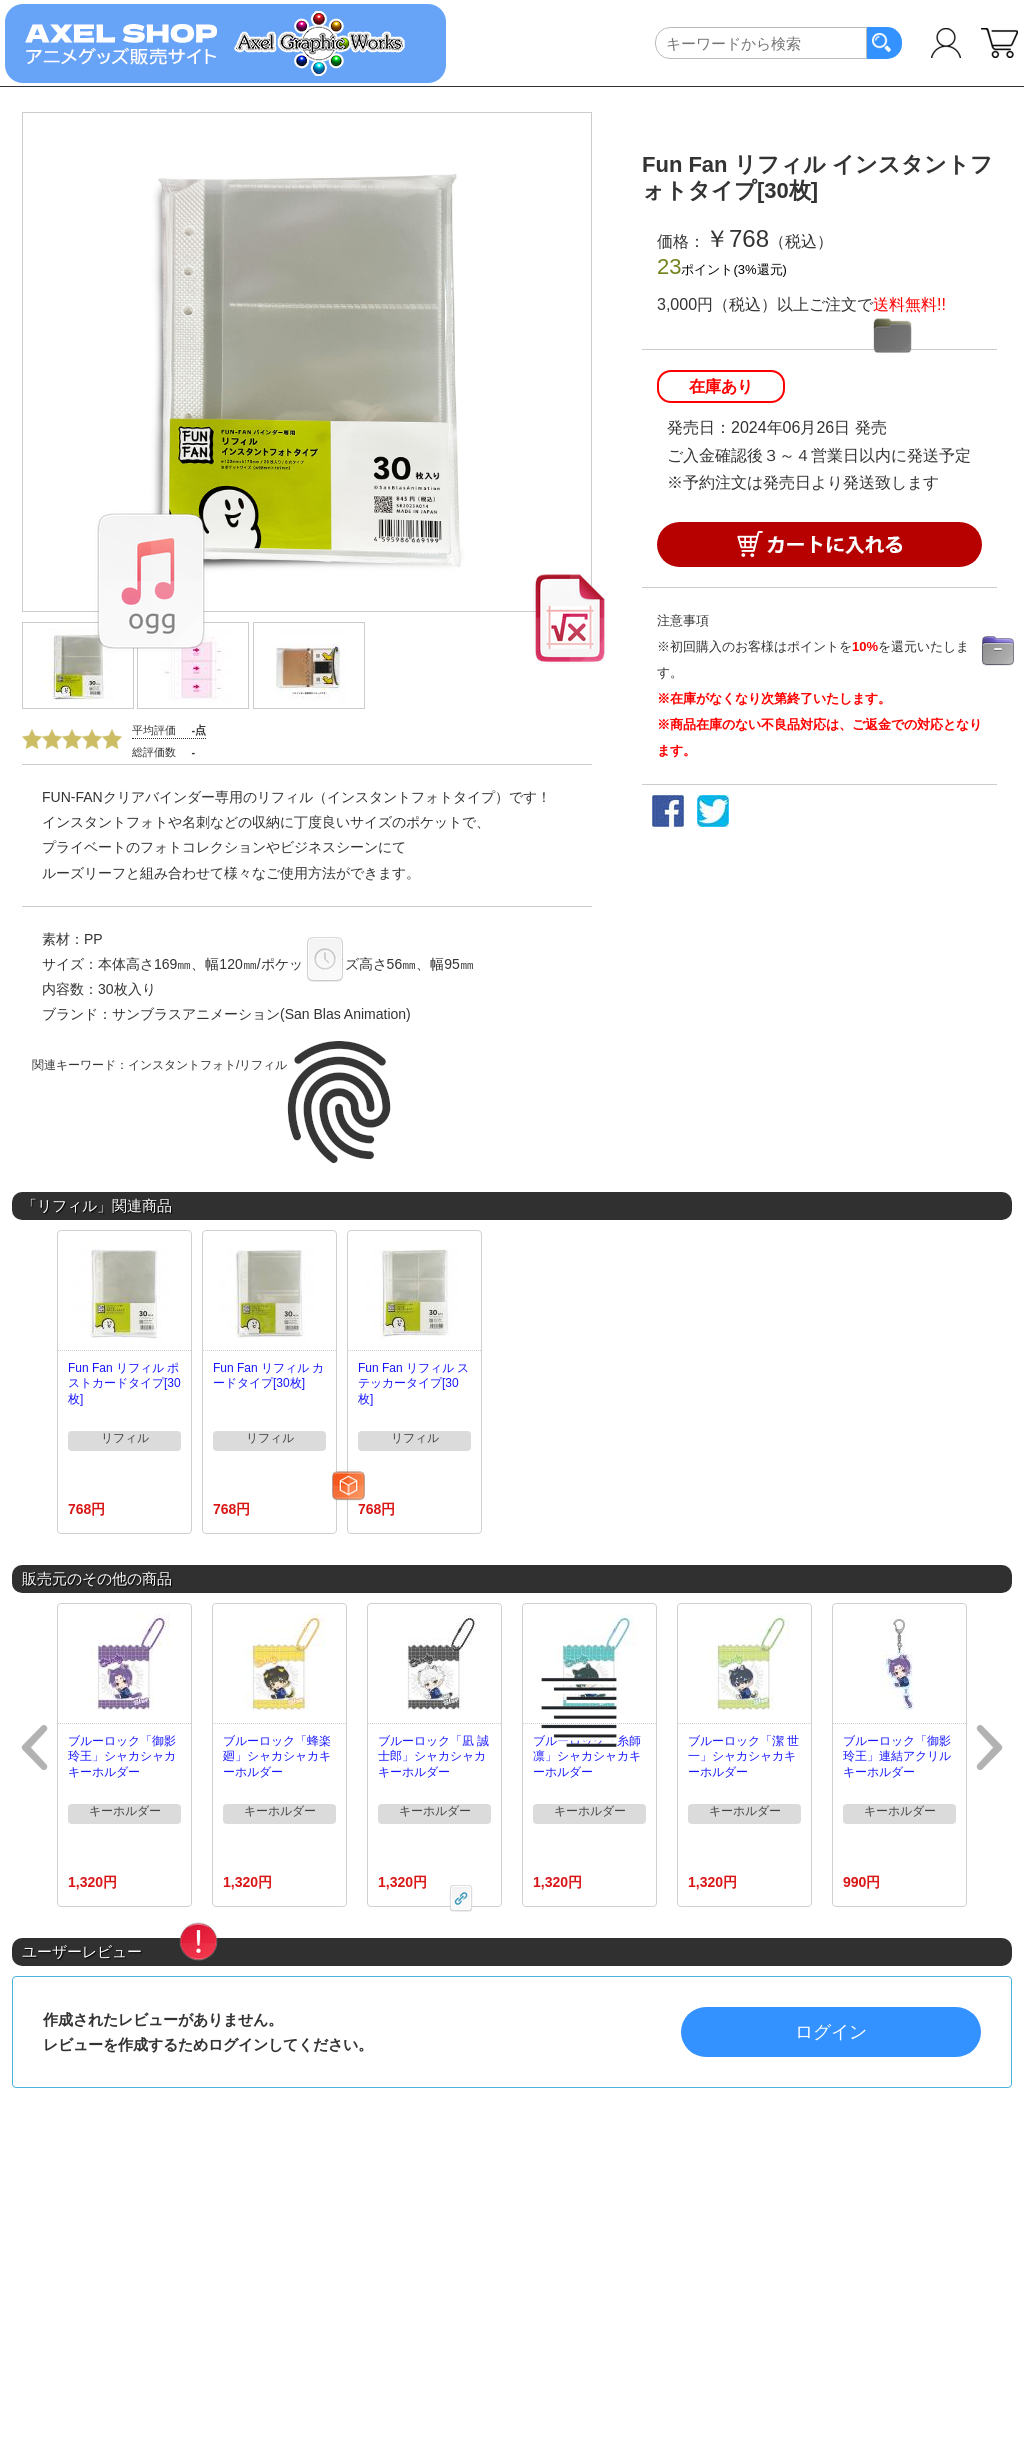 The image size is (1024, 2439). What do you see at coordinates (579, 1714) in the screenshot?
I see `align text to the right margin` at bounding box center [579, 1714].